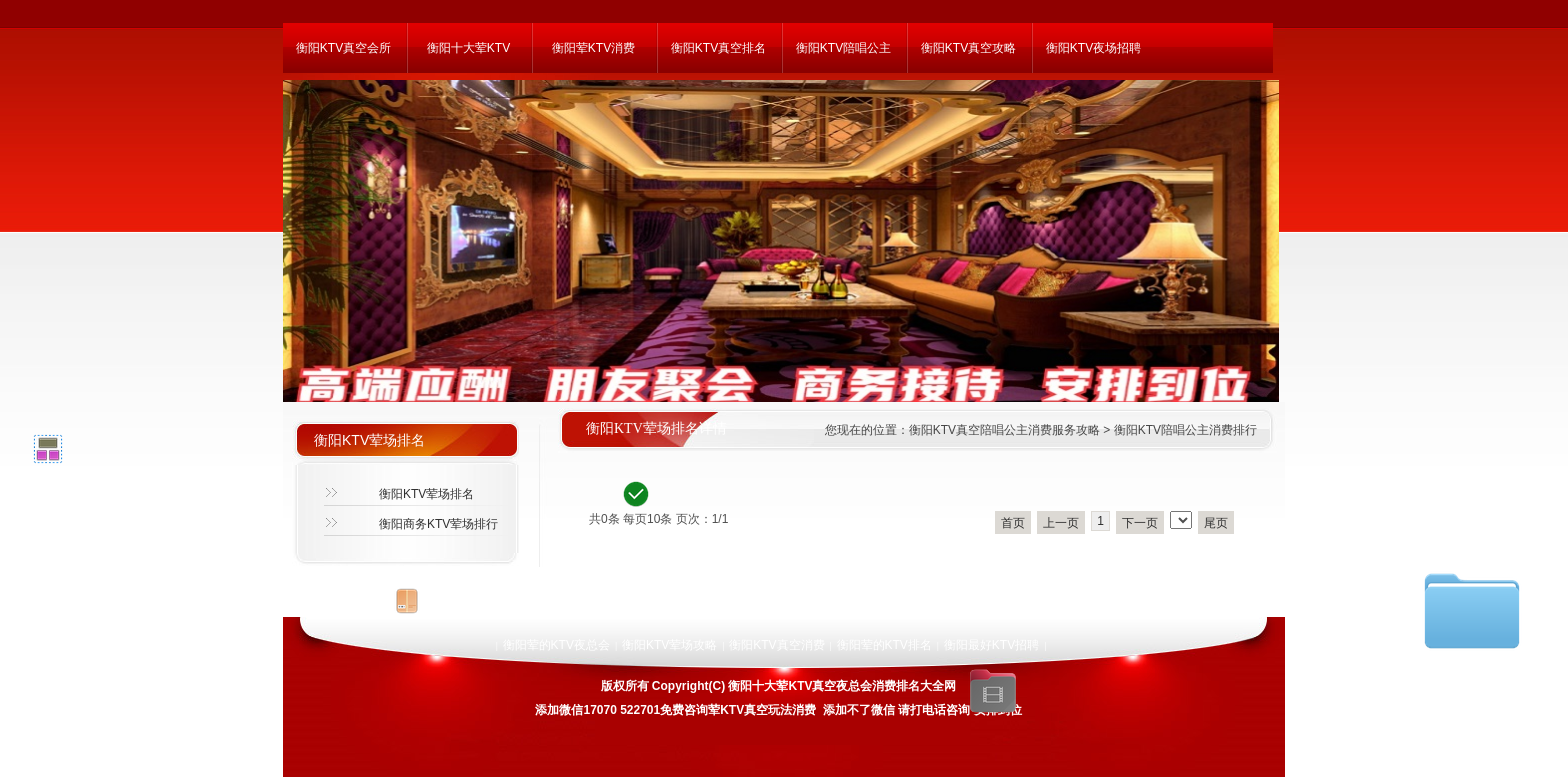 The image size is (1568, 777). Describe the element at coordinates (1472, 611) in the screenshot. I see `open folder to view contents` at that location.